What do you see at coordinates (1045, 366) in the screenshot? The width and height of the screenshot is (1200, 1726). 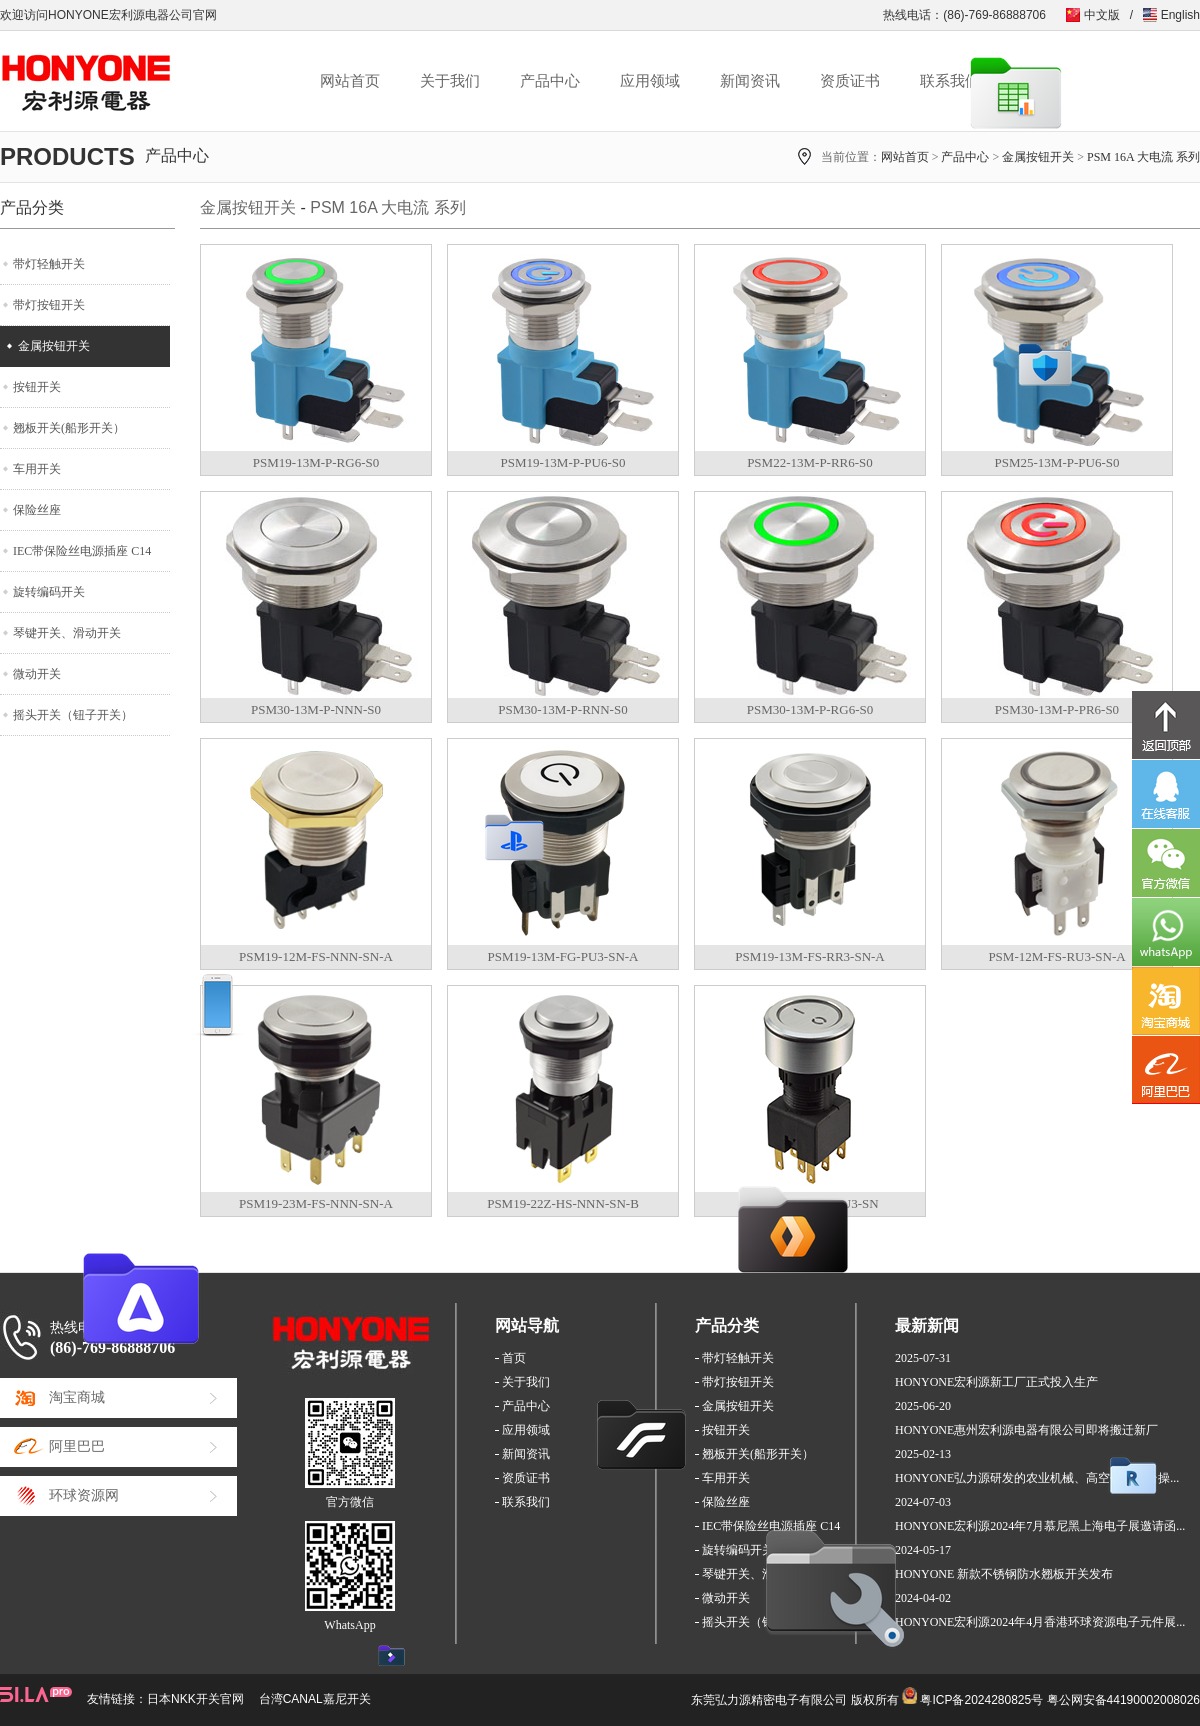 I see `open microsoft defender security files folder` at bounding box center [1045, 366].